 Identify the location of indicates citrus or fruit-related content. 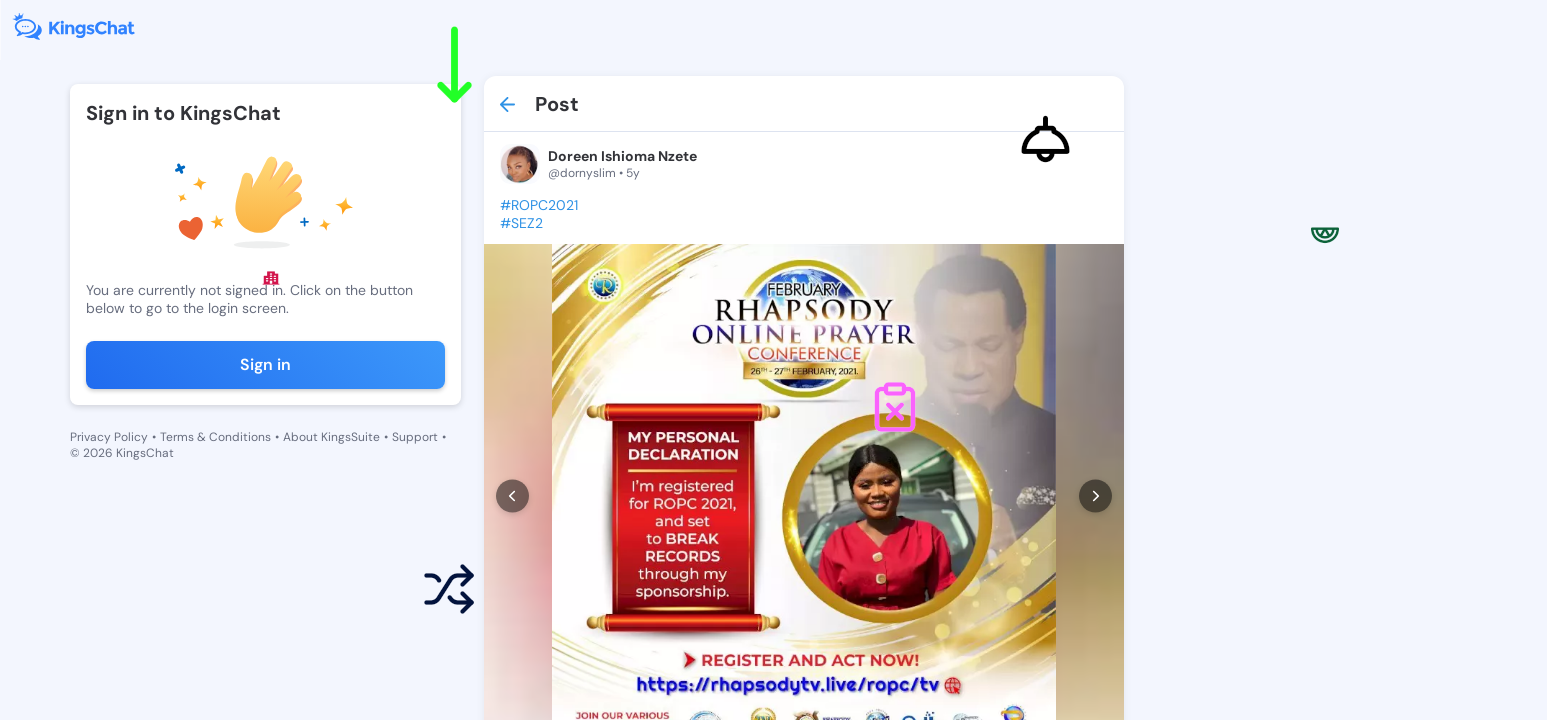
(1325, 233).